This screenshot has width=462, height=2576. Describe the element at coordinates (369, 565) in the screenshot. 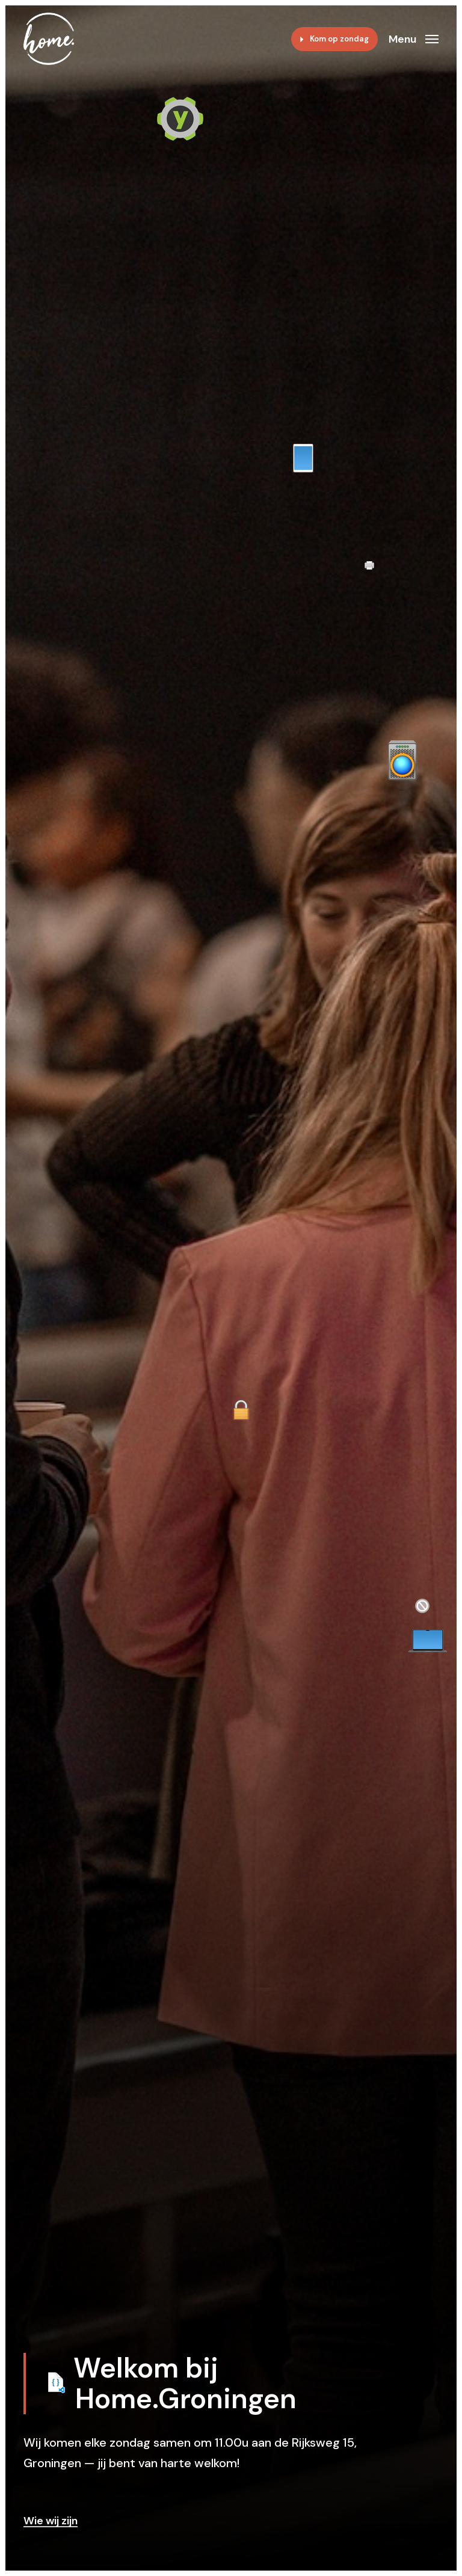

I see `print the current document` at that location.